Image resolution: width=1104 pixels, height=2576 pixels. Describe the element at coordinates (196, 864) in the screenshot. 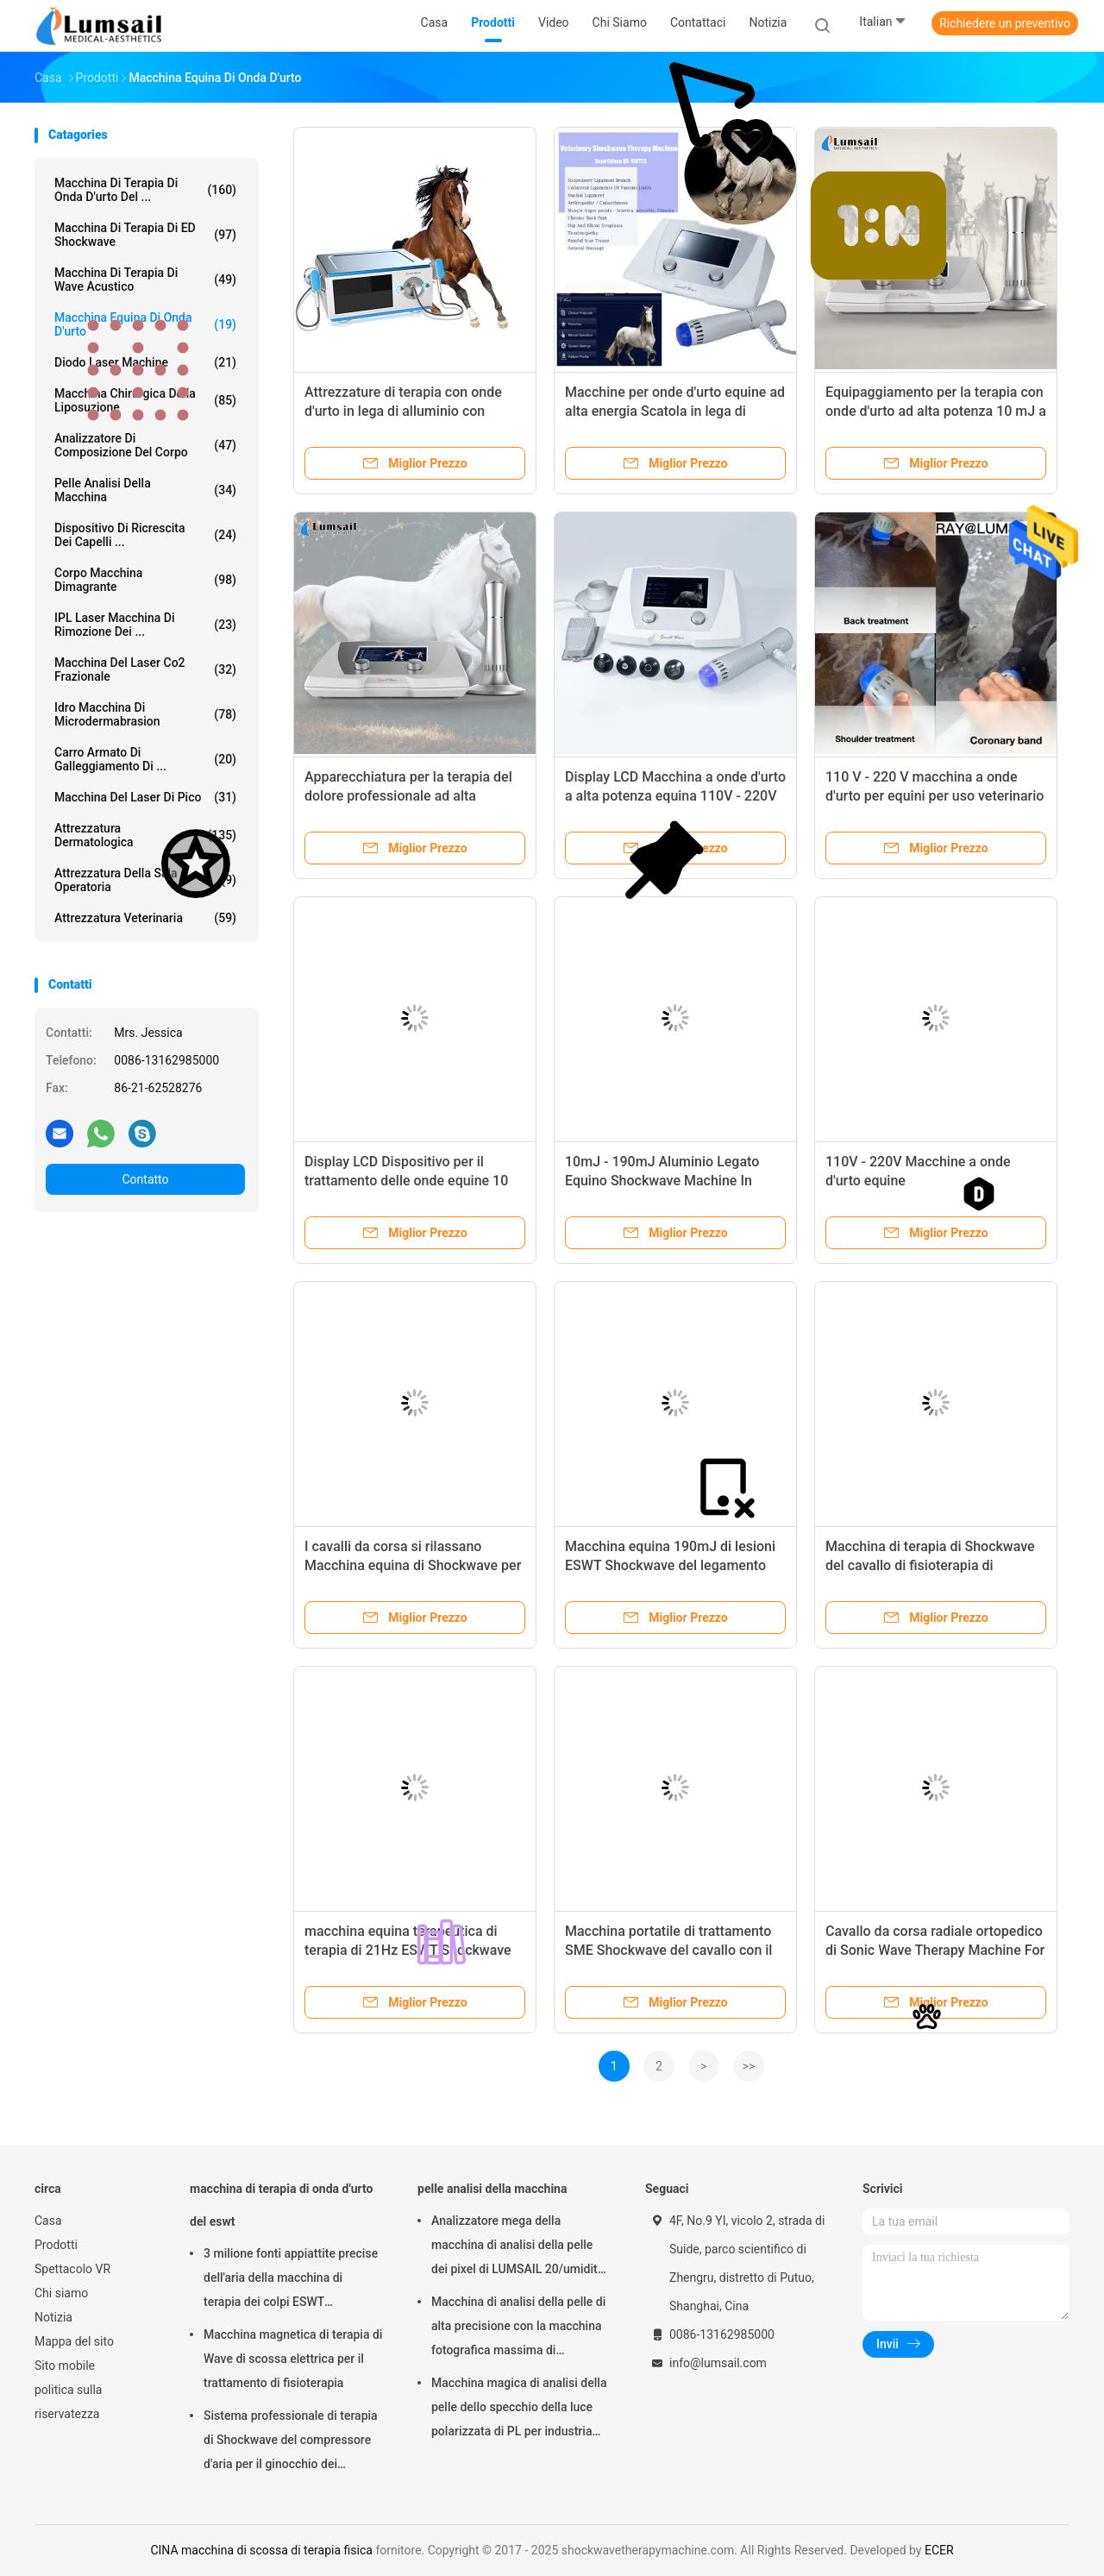

I see `view favorites or starred items` at that location.